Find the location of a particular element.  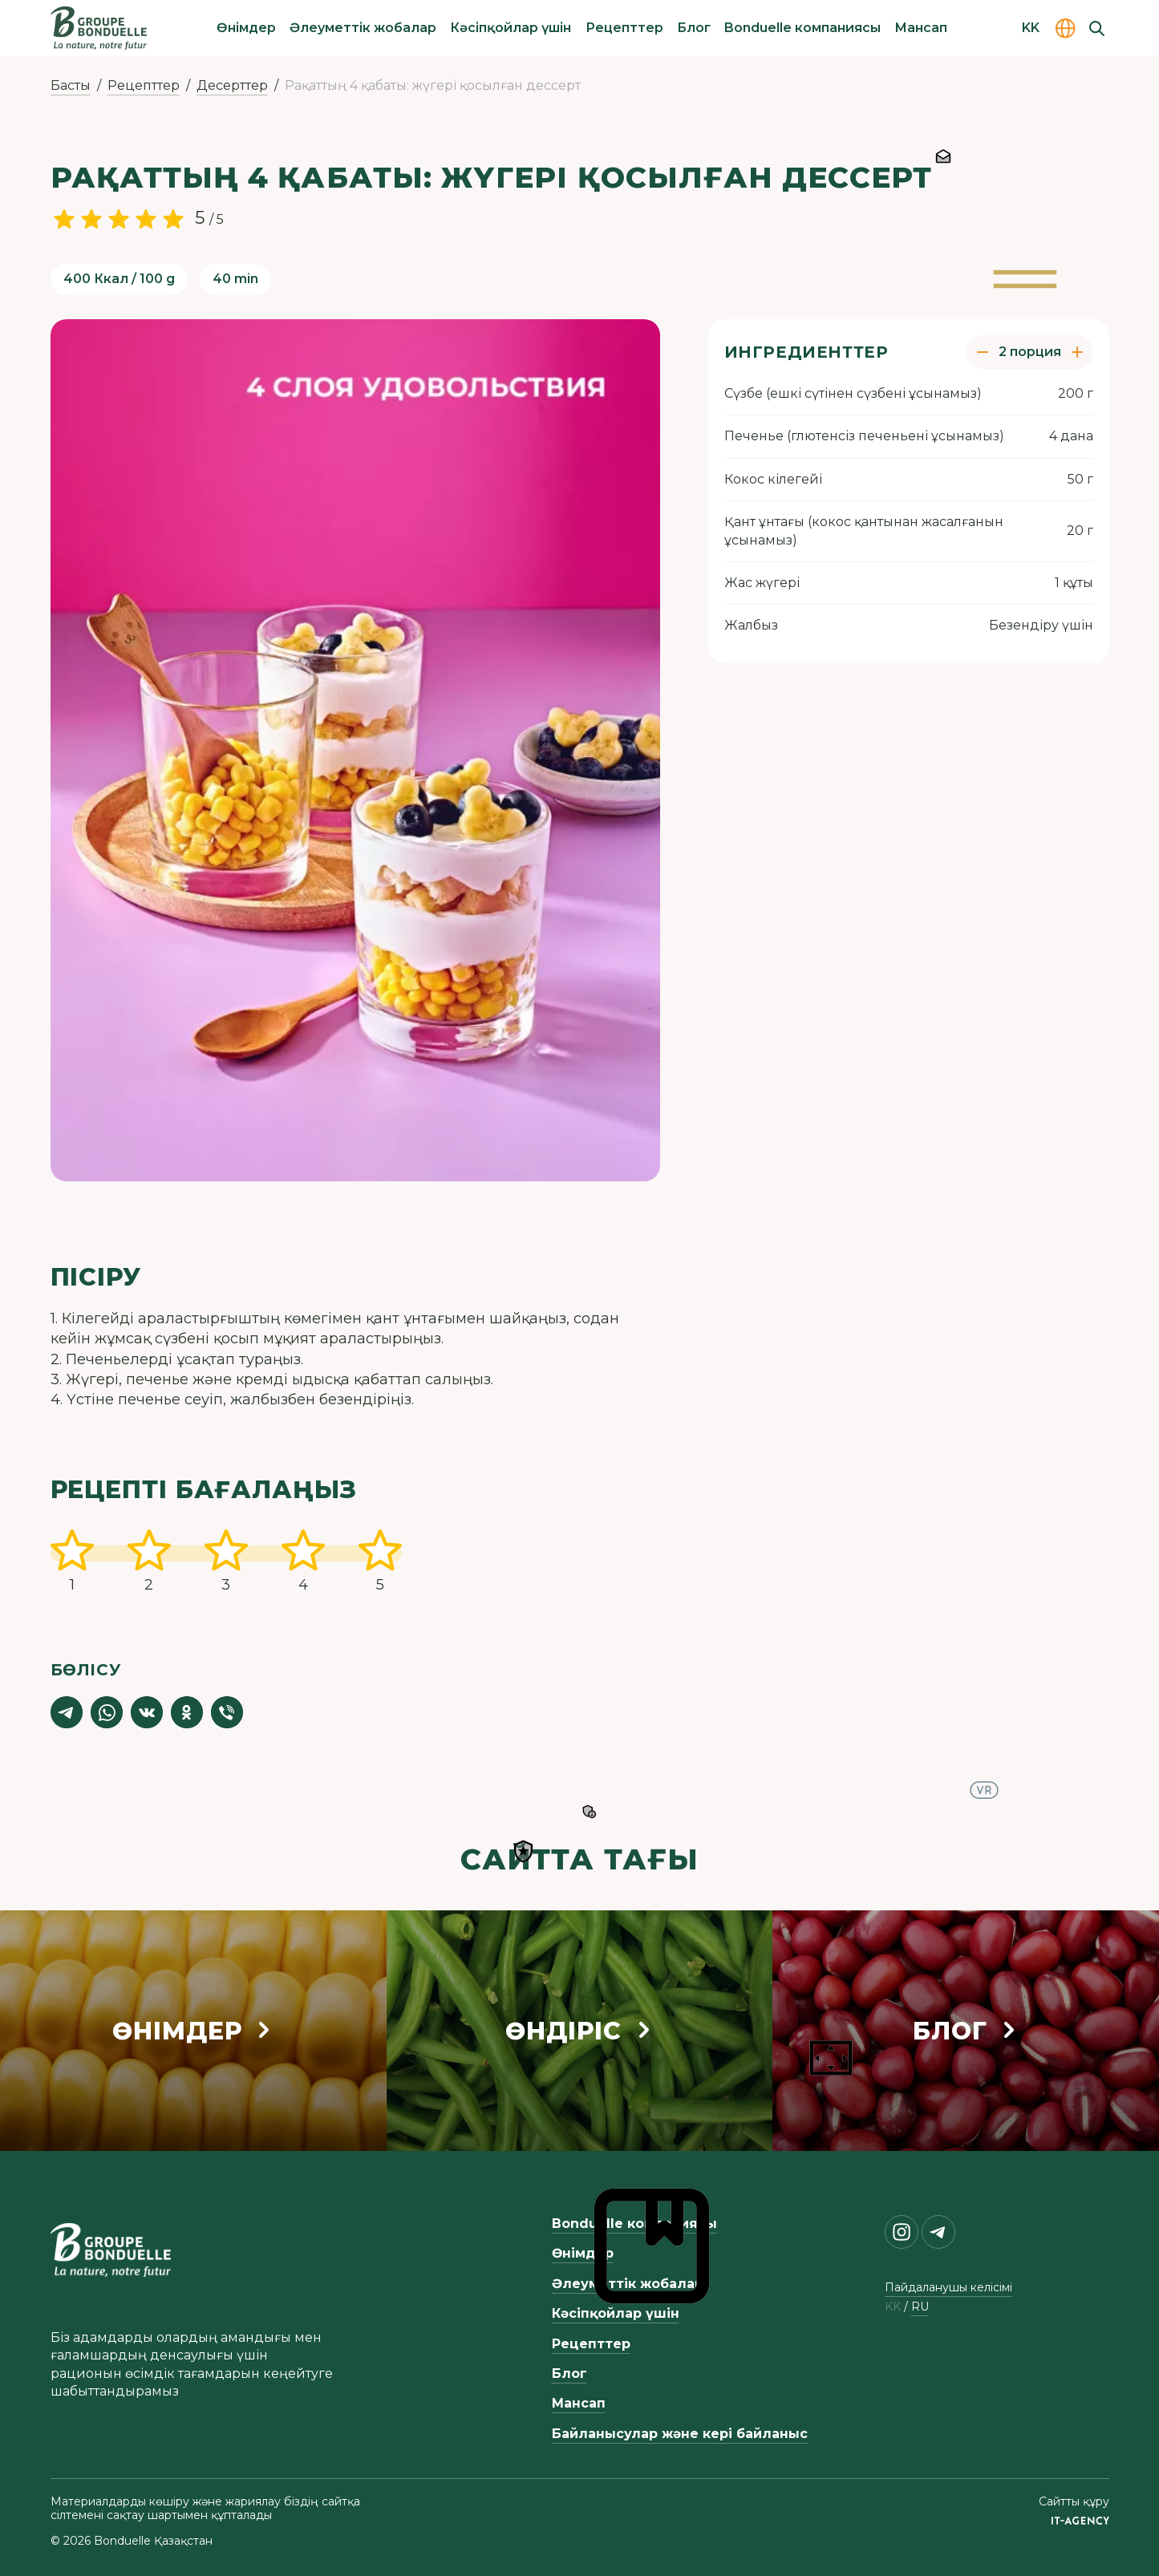

drag to reorder or rearrange items is located at coordinates (1025, 279).